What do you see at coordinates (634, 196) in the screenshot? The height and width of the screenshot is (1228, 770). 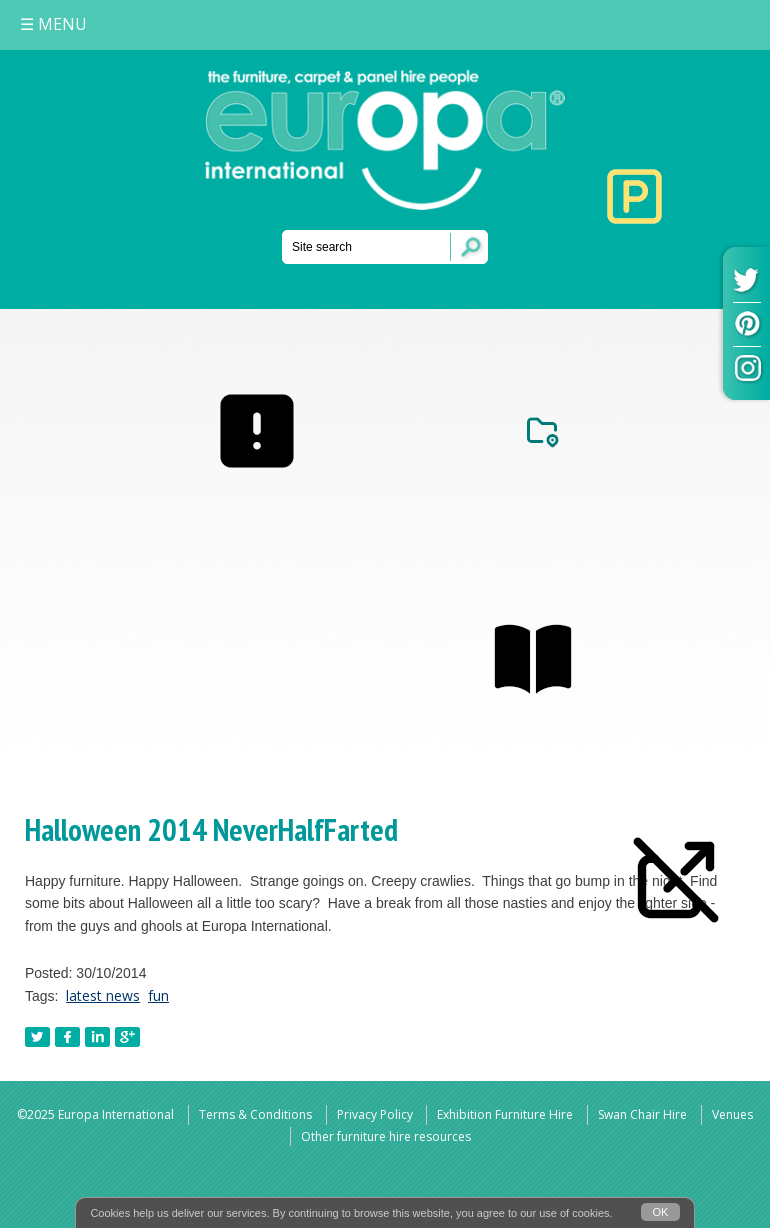 I see `find nearby parking locations` at bounding box center [634, 196].